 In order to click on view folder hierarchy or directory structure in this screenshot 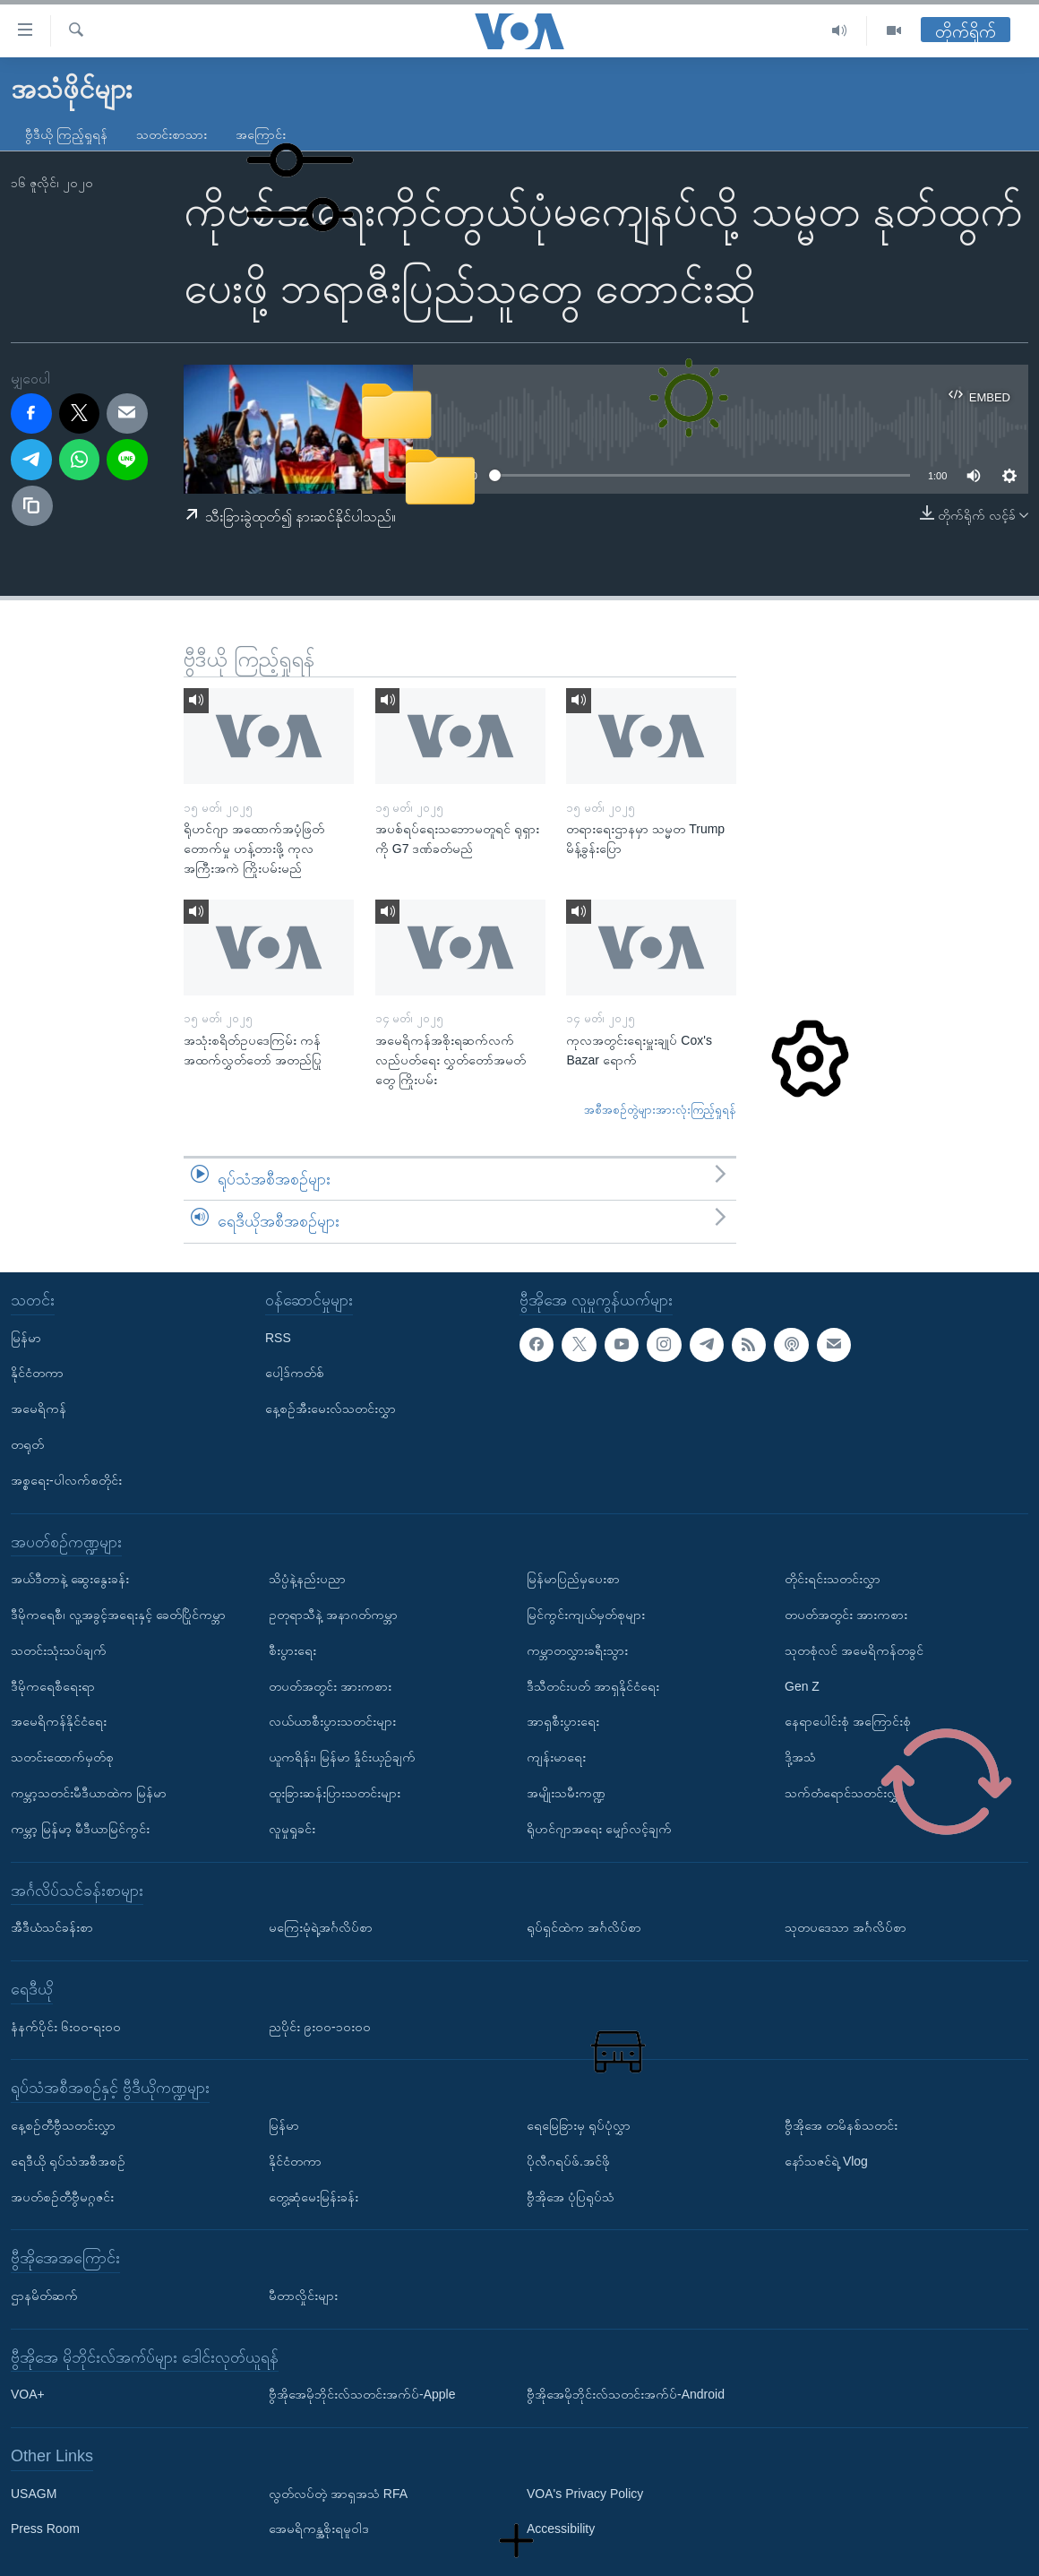, I will do `click(422, 444)`.